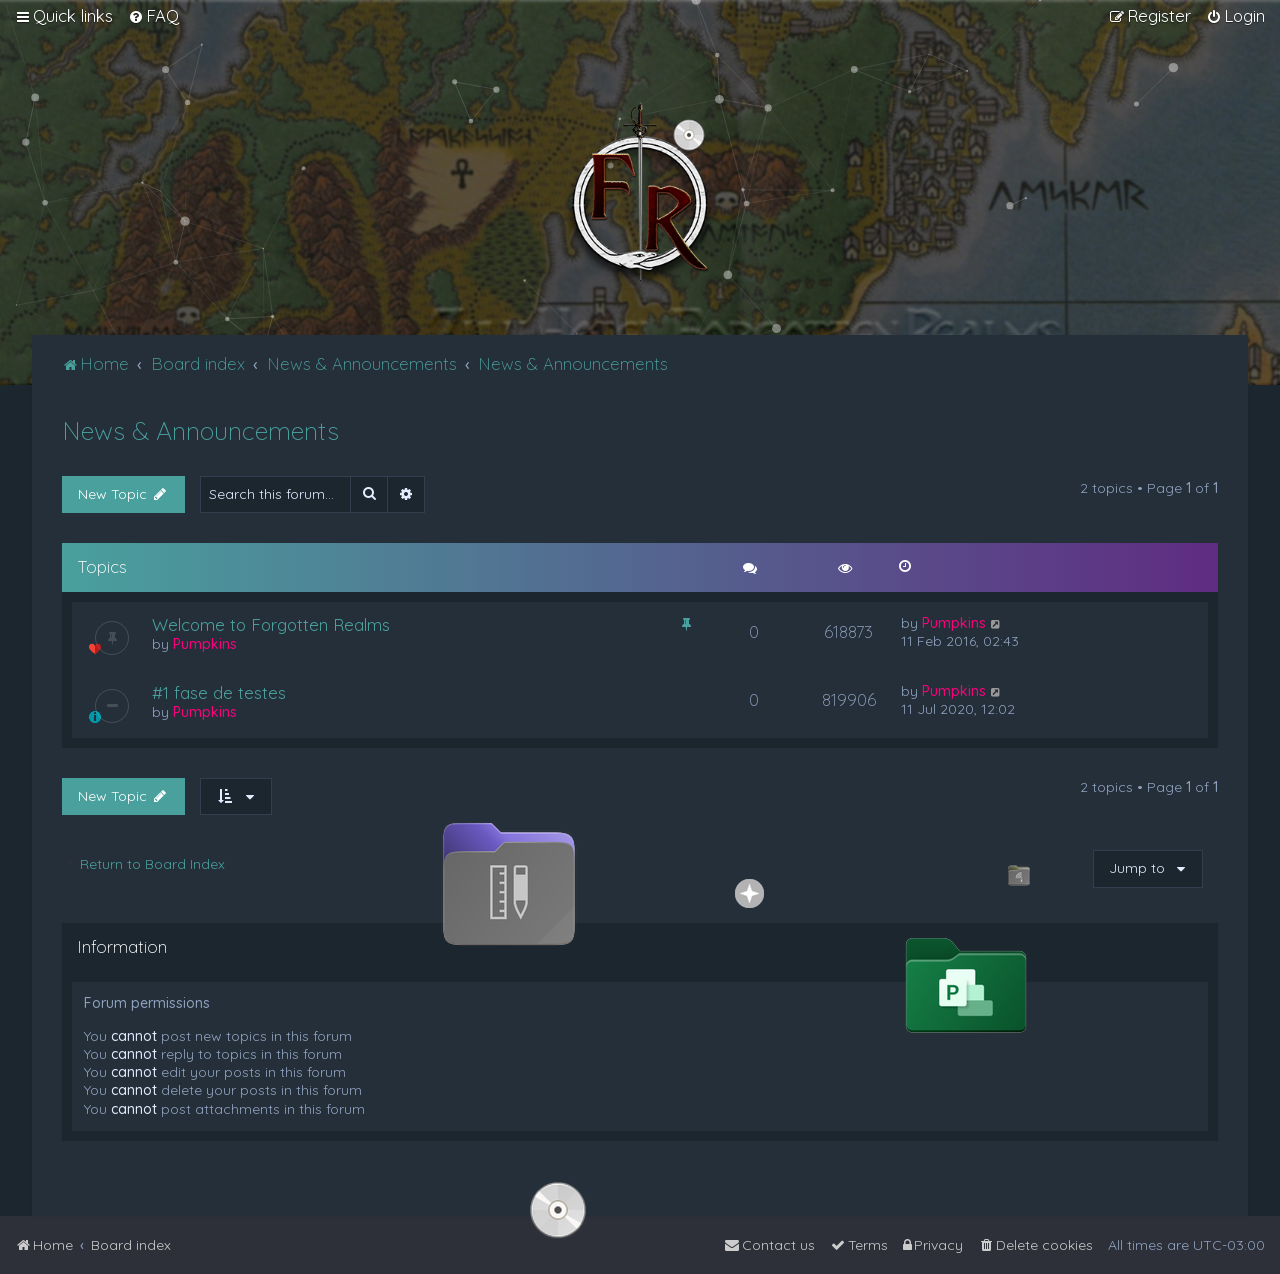 The width and height of the screenshot is (1280, 1274). What do you see at coordinates (965, 988) in the screenshot?
I see `open folder containing microsoft project files` at bounding box center [965, 988].